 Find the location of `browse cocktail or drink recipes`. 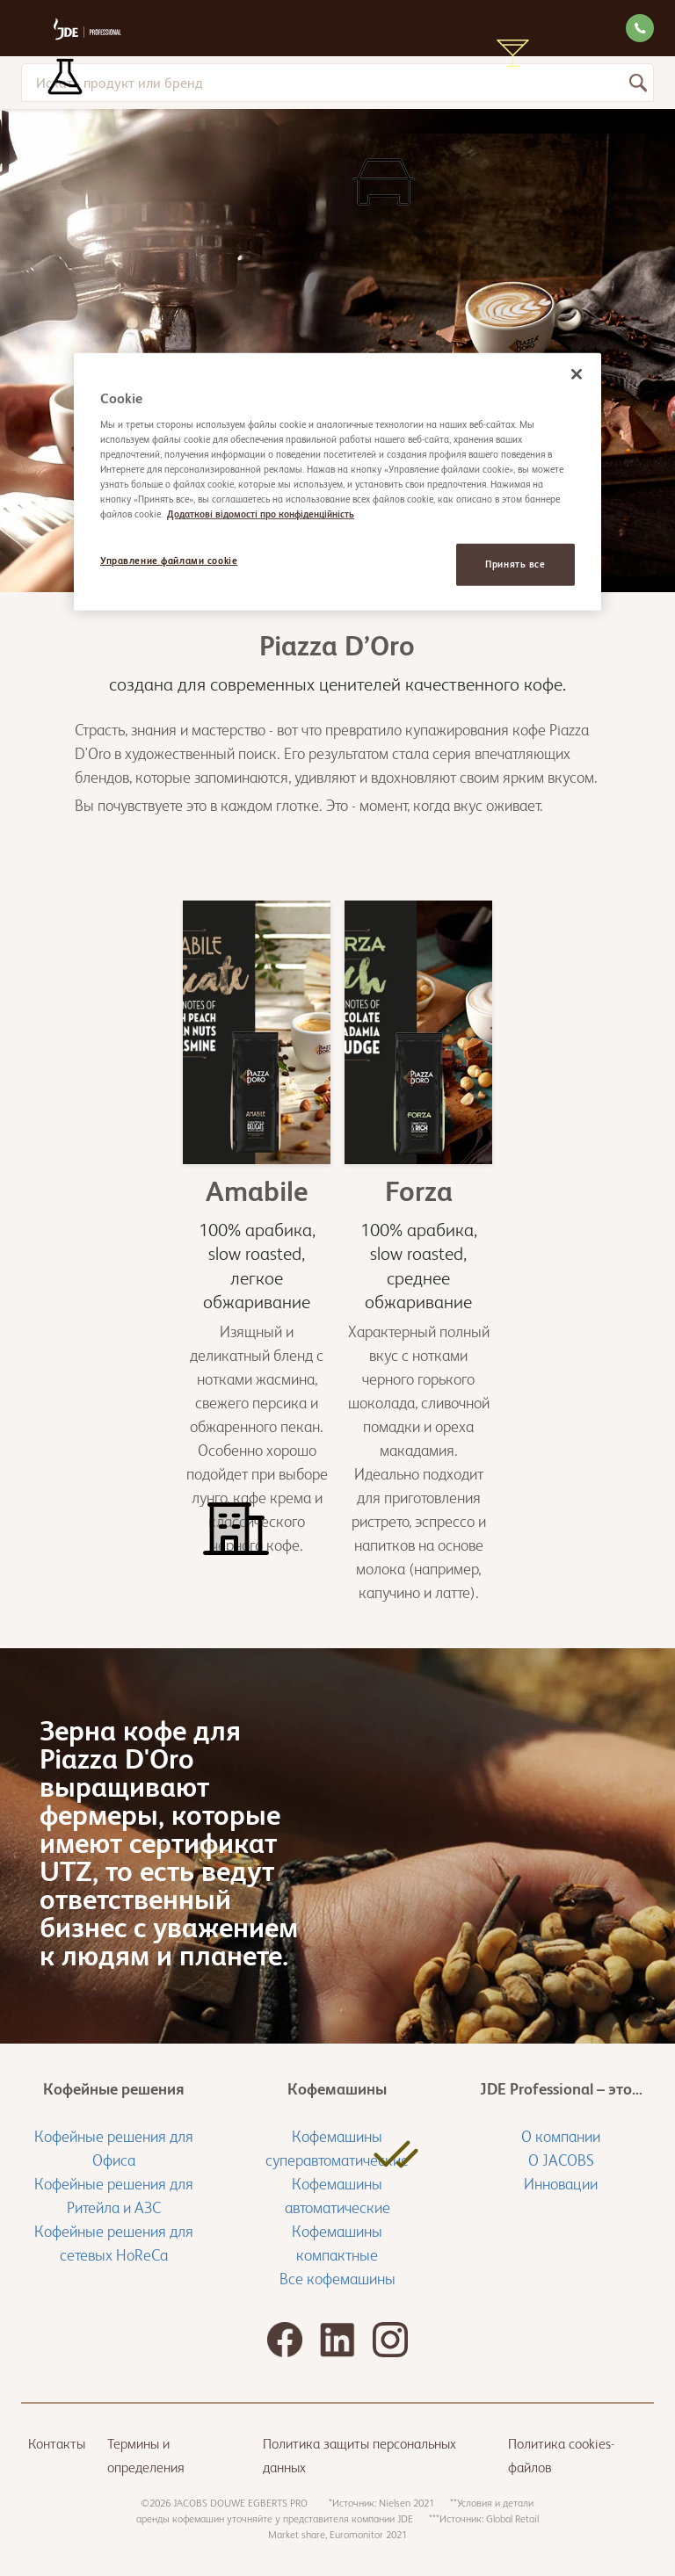

browse cocktail or drink recipes is located at coordinates (512, 53).